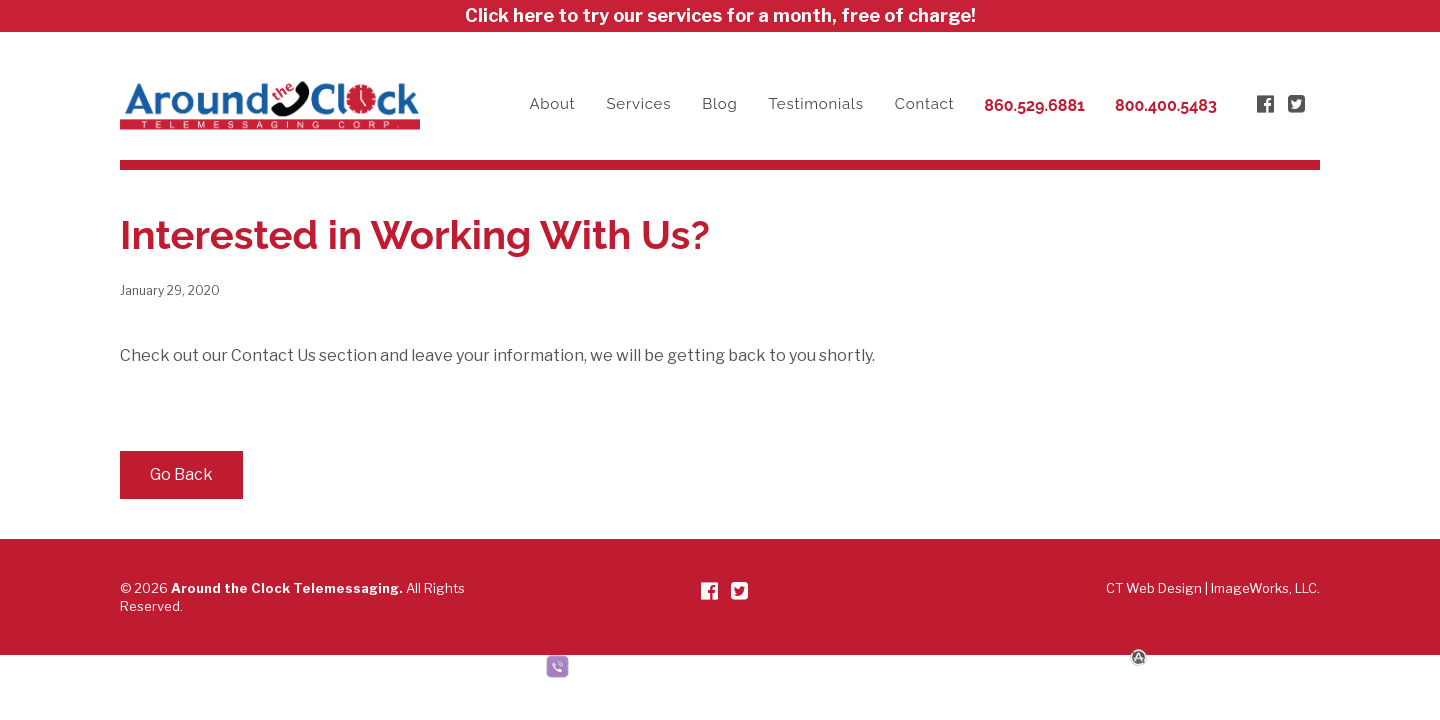 The image size is (1440, 720). I want to click on check for available software updates, so click(1138, 657).